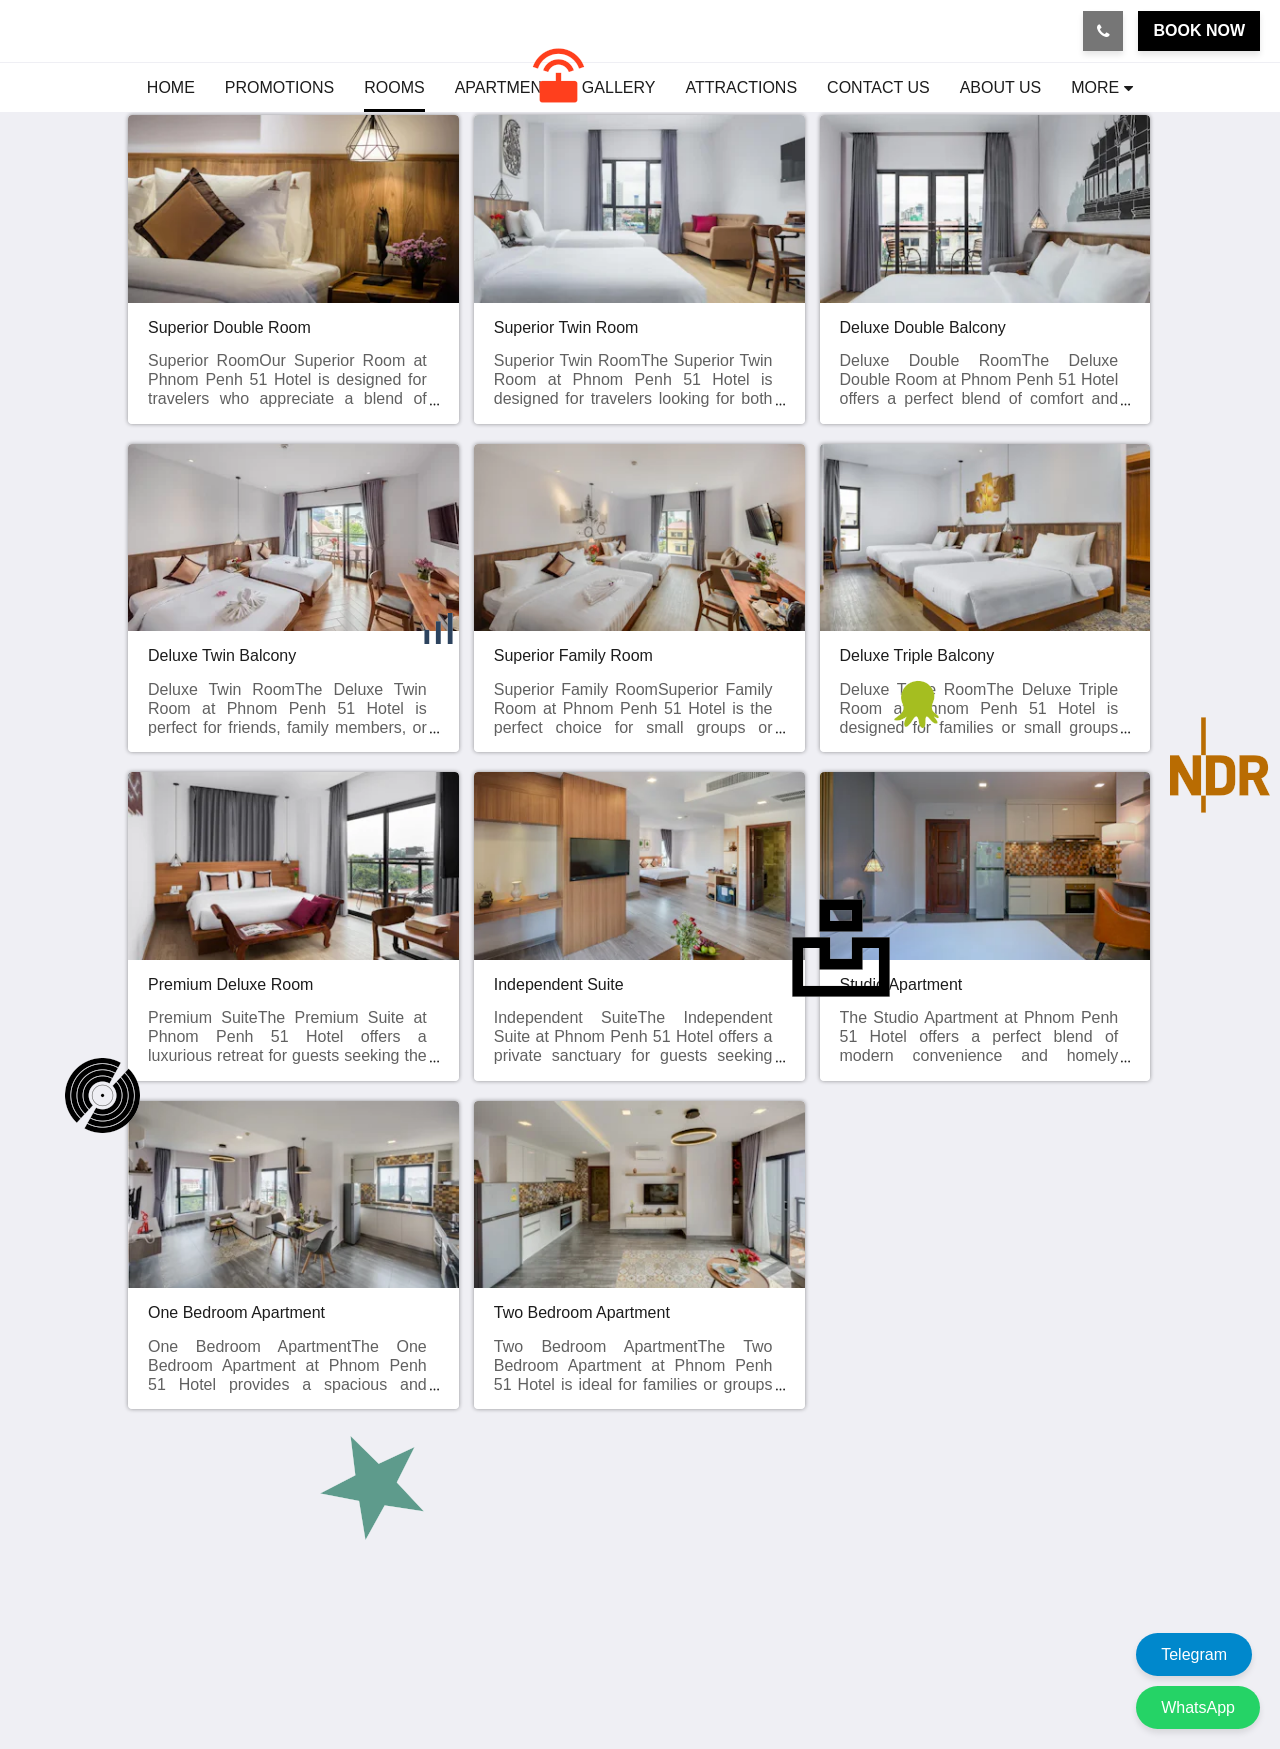 This screenshot has width=1280, height=1749. Describe the element at coordinates (558, 75) in the screenshot. I see `access router or network settings` at that location.